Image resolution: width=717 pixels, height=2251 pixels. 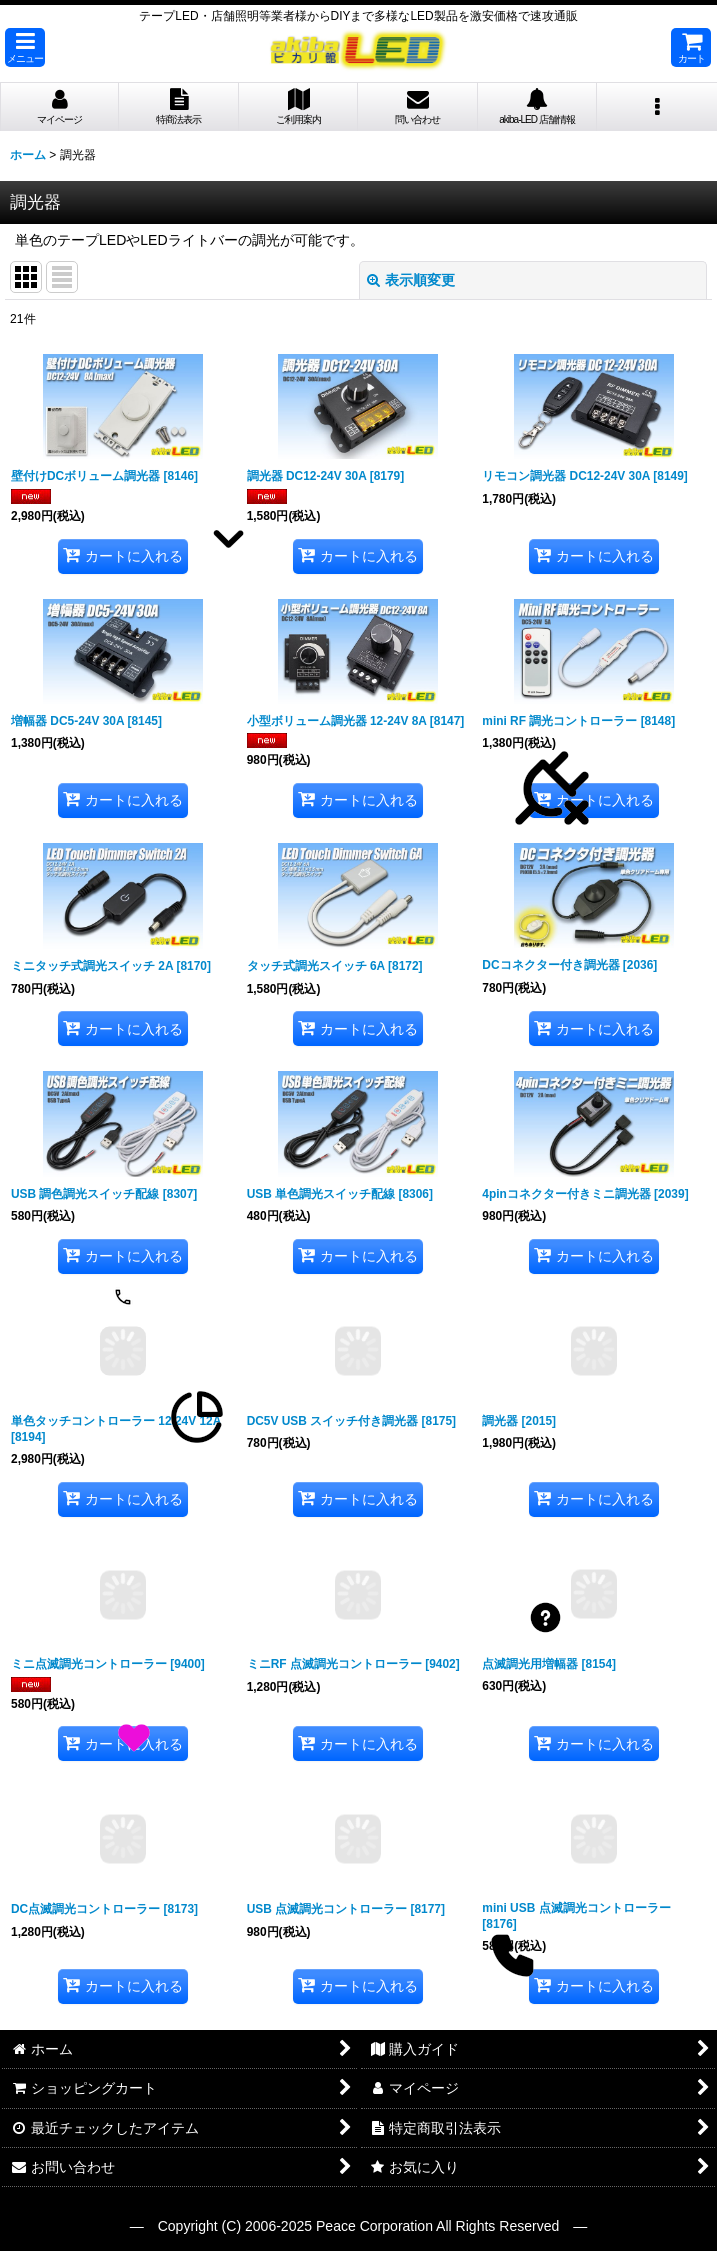 I want to click on make a phone call, so click(x=123, y=1297).